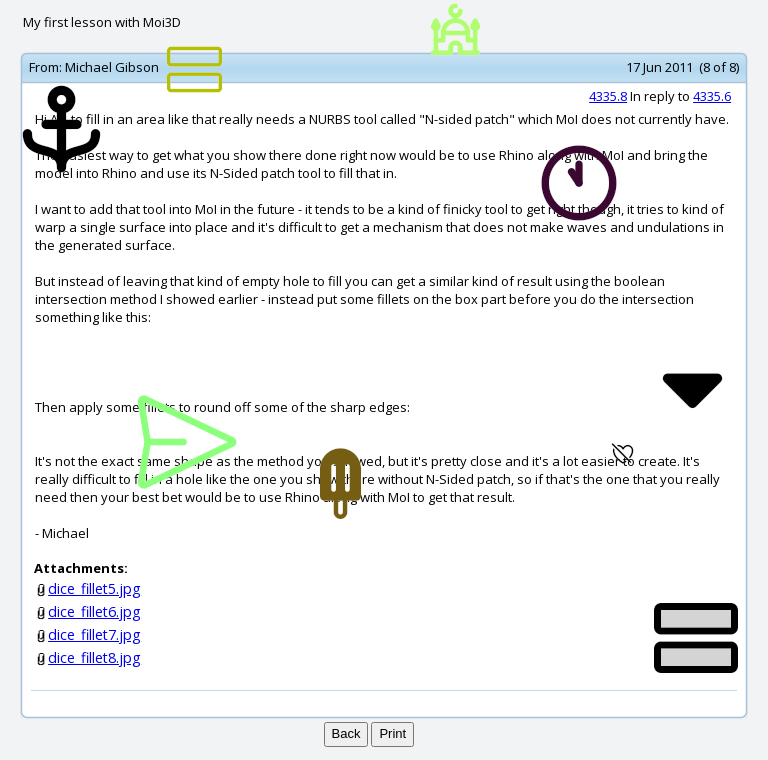  What do you see at coordinates (579, 183) in the screenshot?
I see `indicates the current time (11 o'clock)` at bounding box center [579, 183].